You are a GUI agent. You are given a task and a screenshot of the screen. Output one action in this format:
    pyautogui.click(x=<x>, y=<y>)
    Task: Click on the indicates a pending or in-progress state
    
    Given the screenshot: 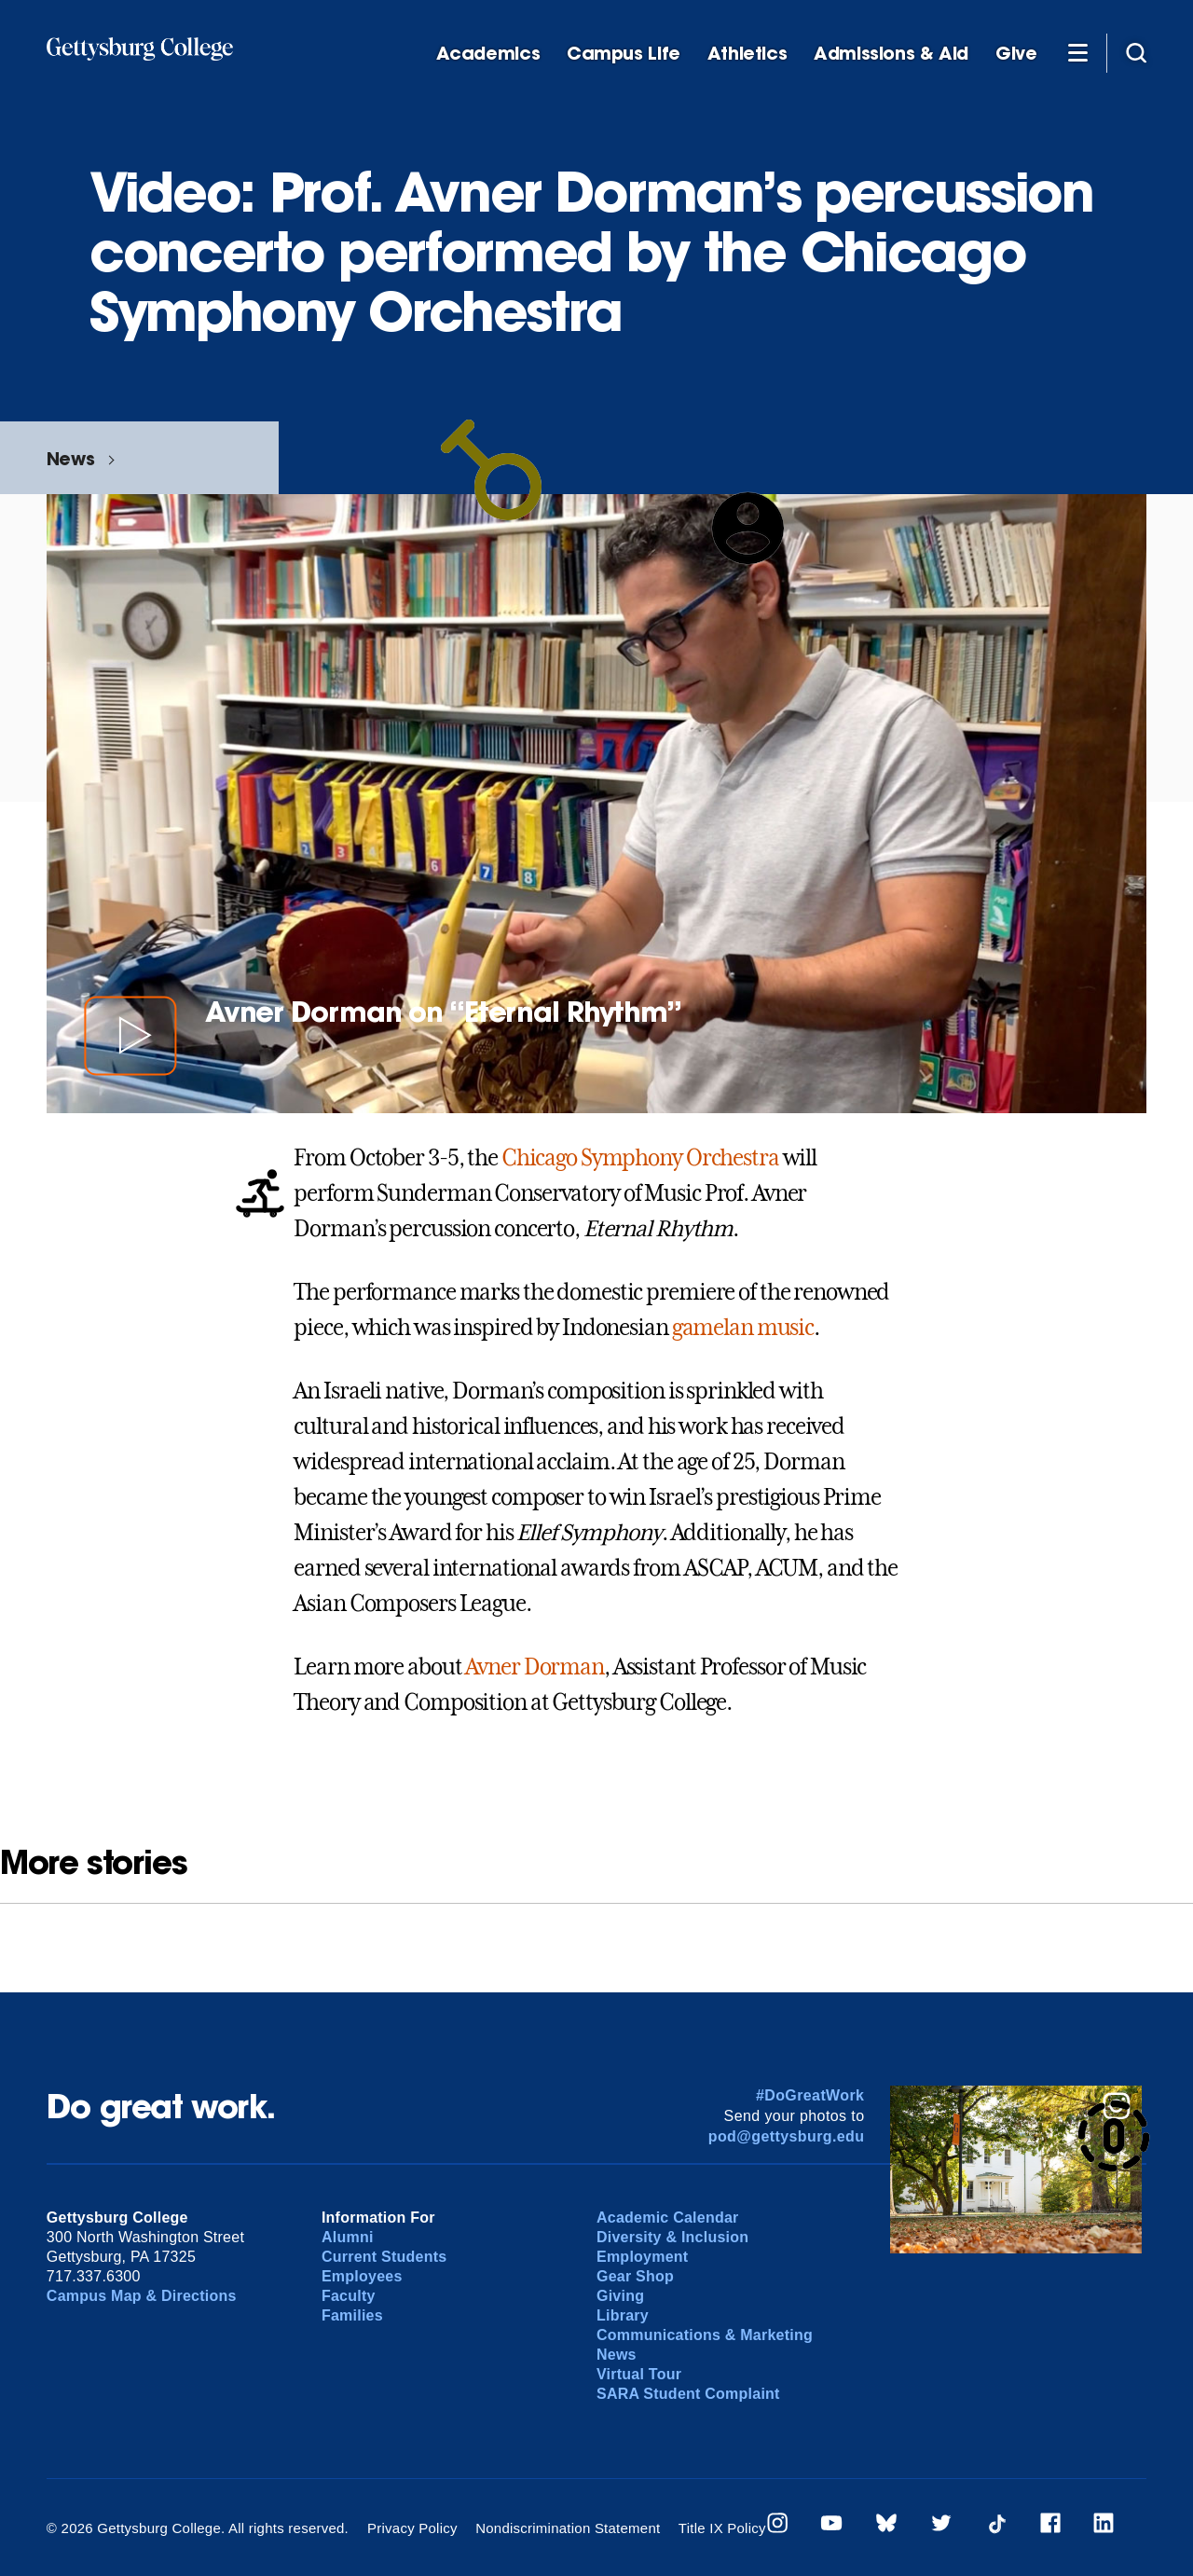 What is the action you would take?
    pyautogui.click(x=1114, y=2136)
    